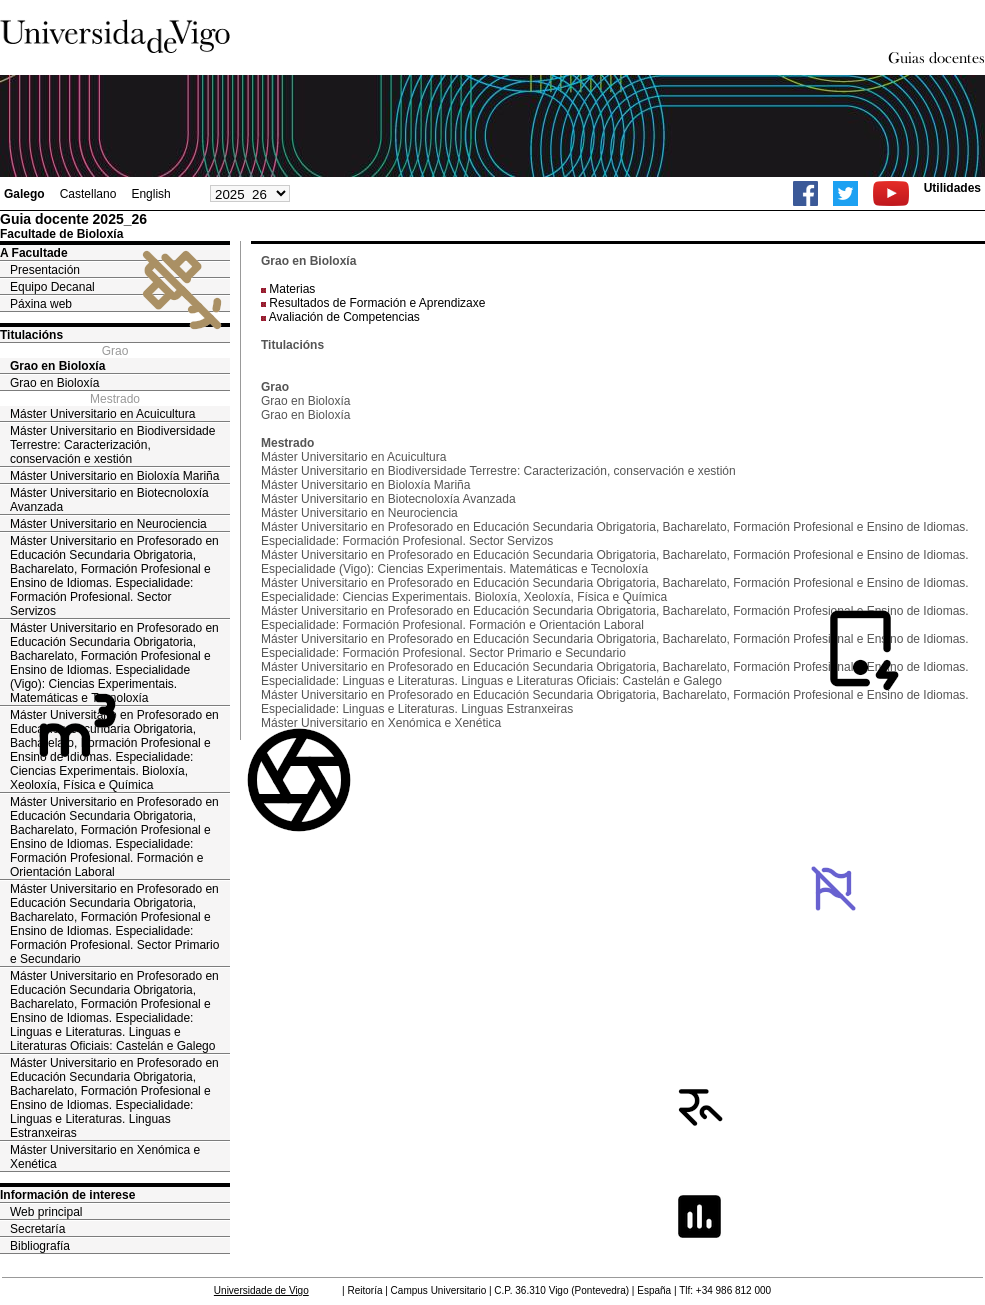 The height and width of the screenshot is (1305, 985). I want to click on satellite connection unavailable, so click(182, 290).